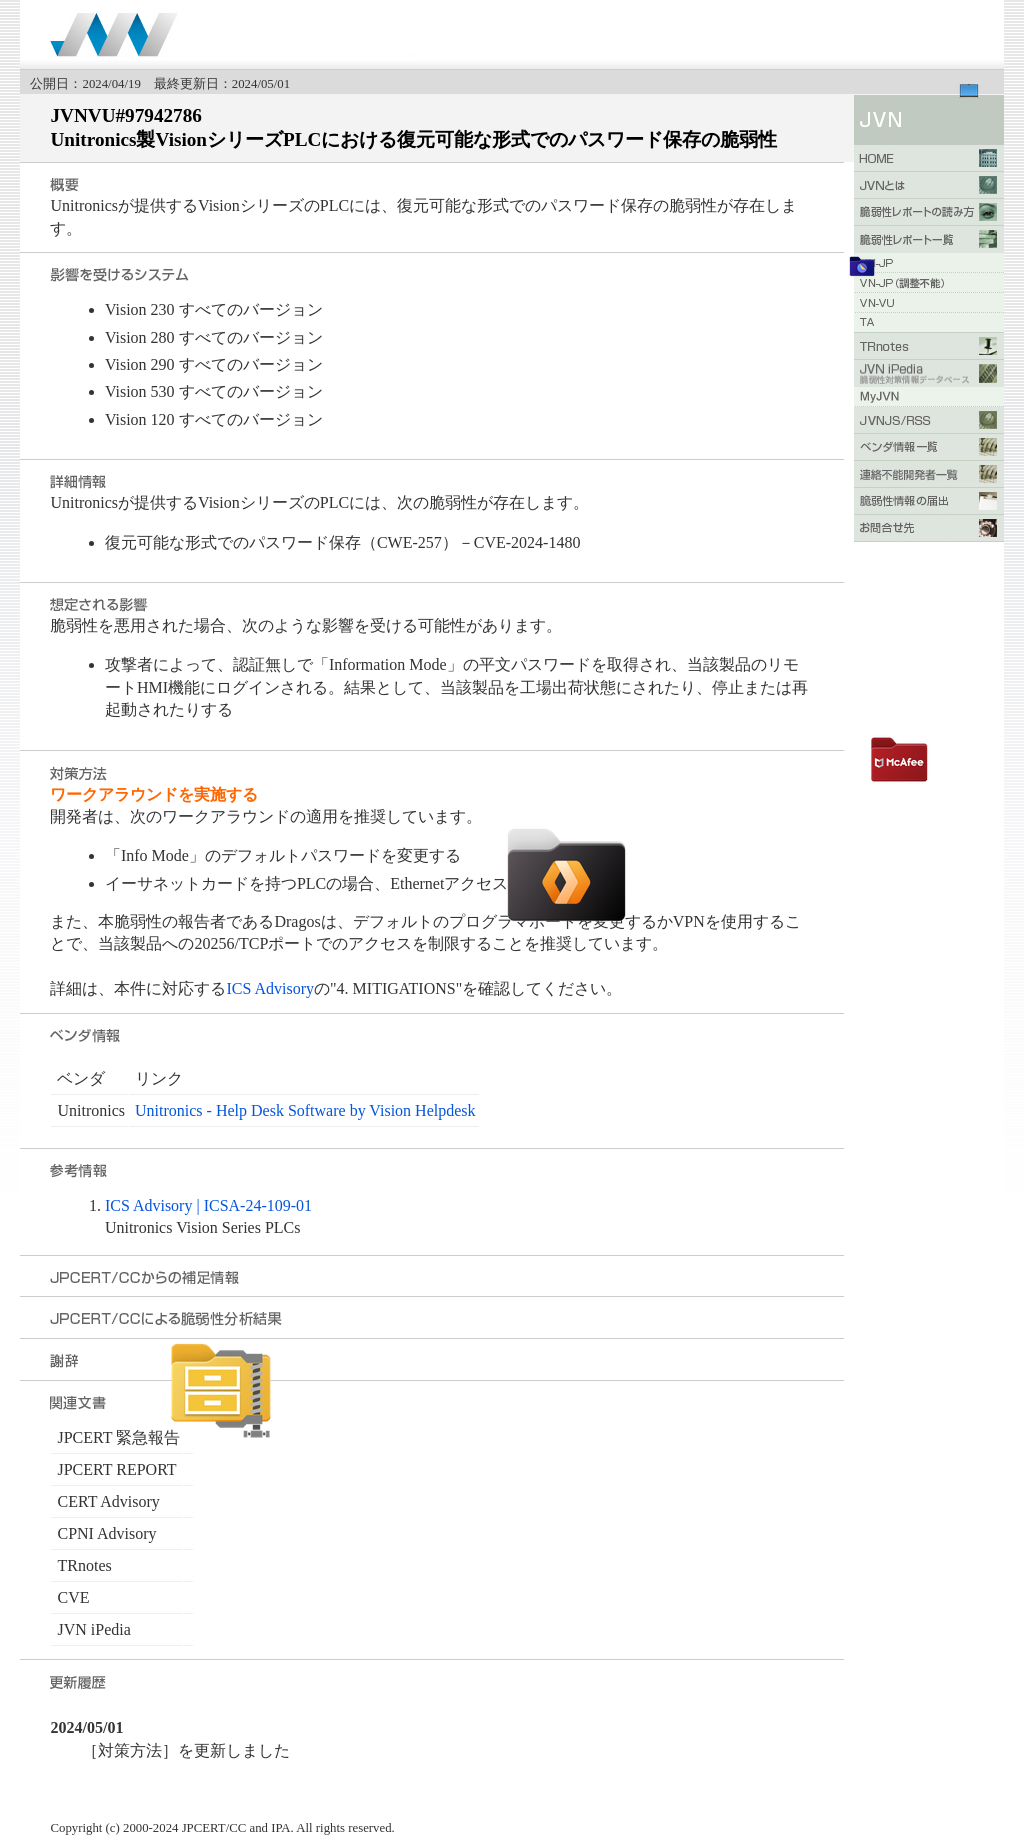  I want to click on folder containing McAfee antivirus files, so click(899, 761).